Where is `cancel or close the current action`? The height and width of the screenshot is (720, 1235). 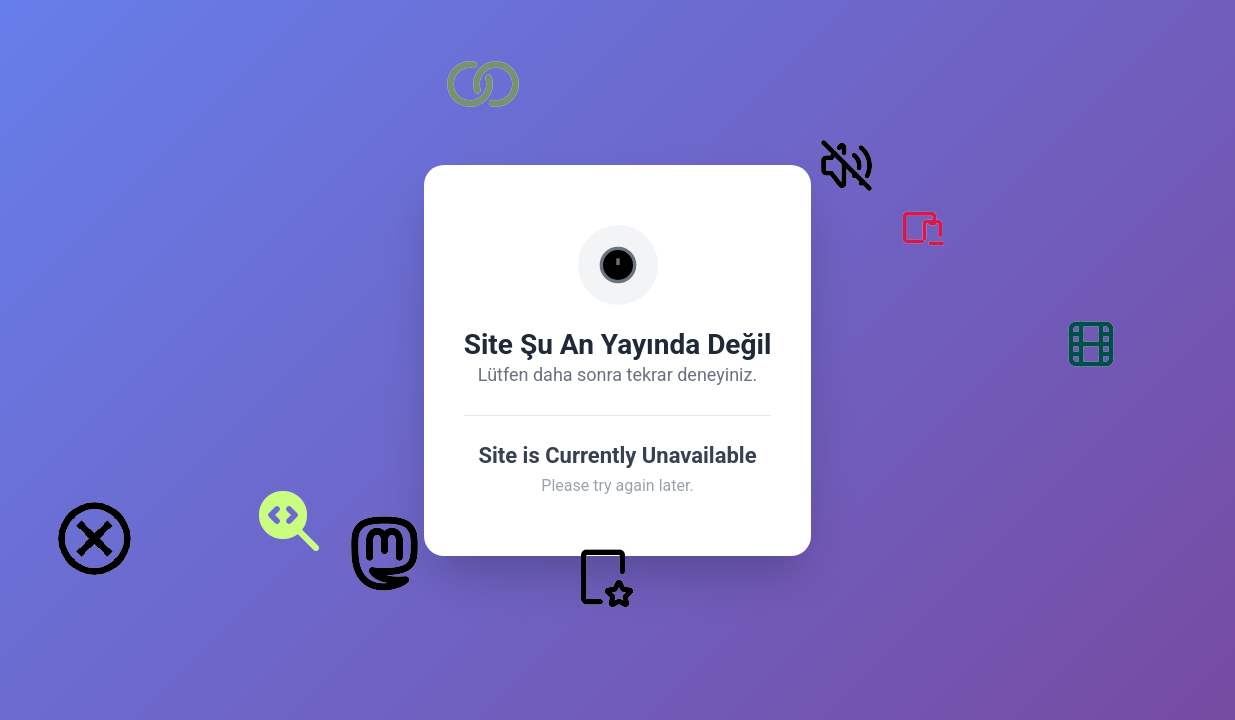 cancel or close the current action is located at coordinates (94, 538).